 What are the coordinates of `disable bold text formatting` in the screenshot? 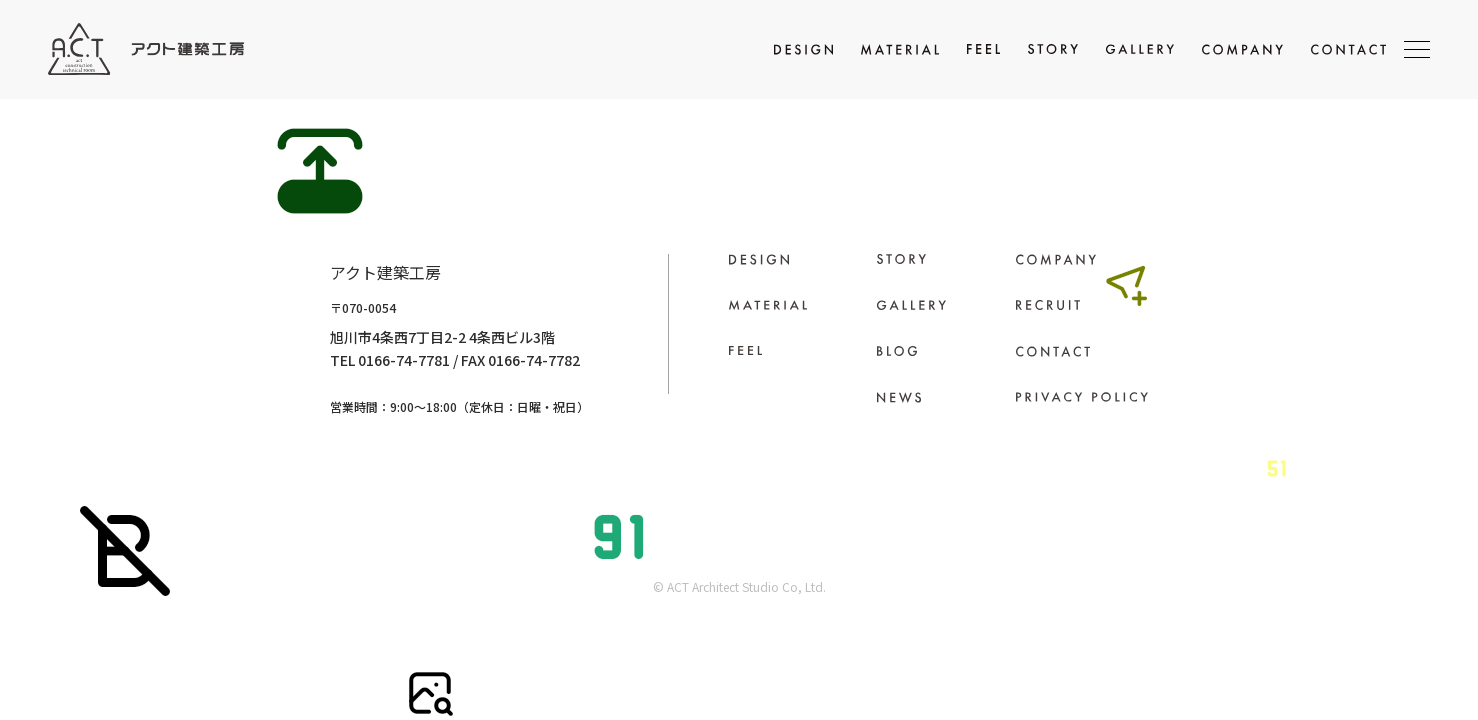 It's located at (125, 551).